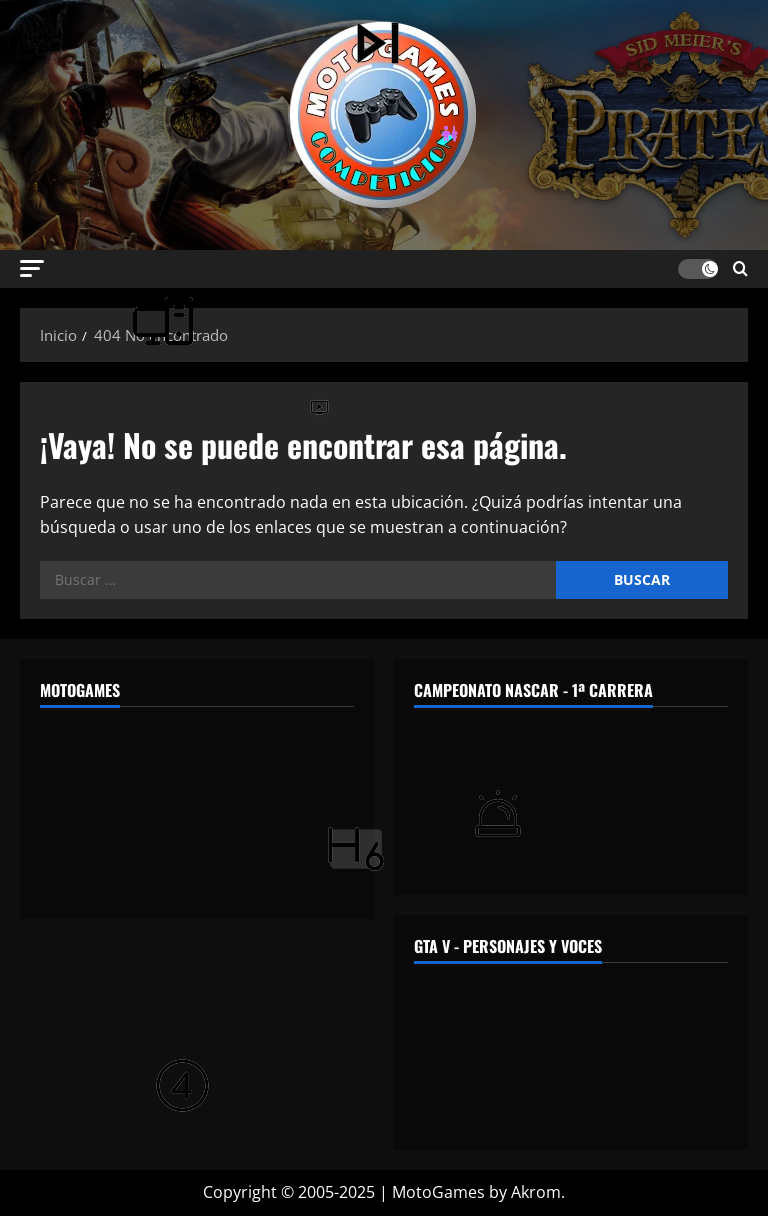 The width and height of the screenshot is (768, 1216). I want to click on format text as heading level 6, so click(353, 848).